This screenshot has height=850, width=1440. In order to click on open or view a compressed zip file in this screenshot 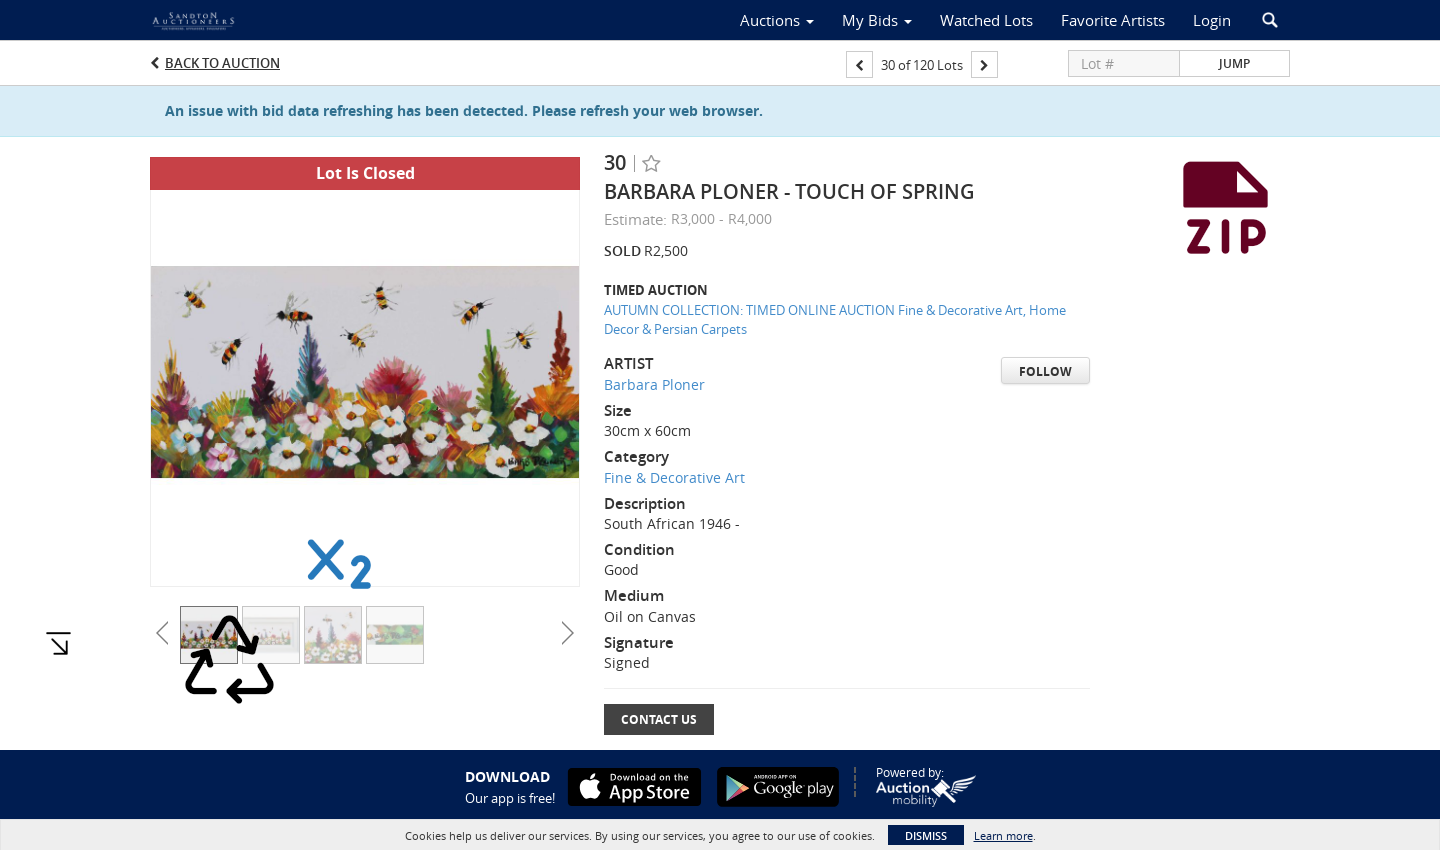, I will do `click(1225, 211)`.